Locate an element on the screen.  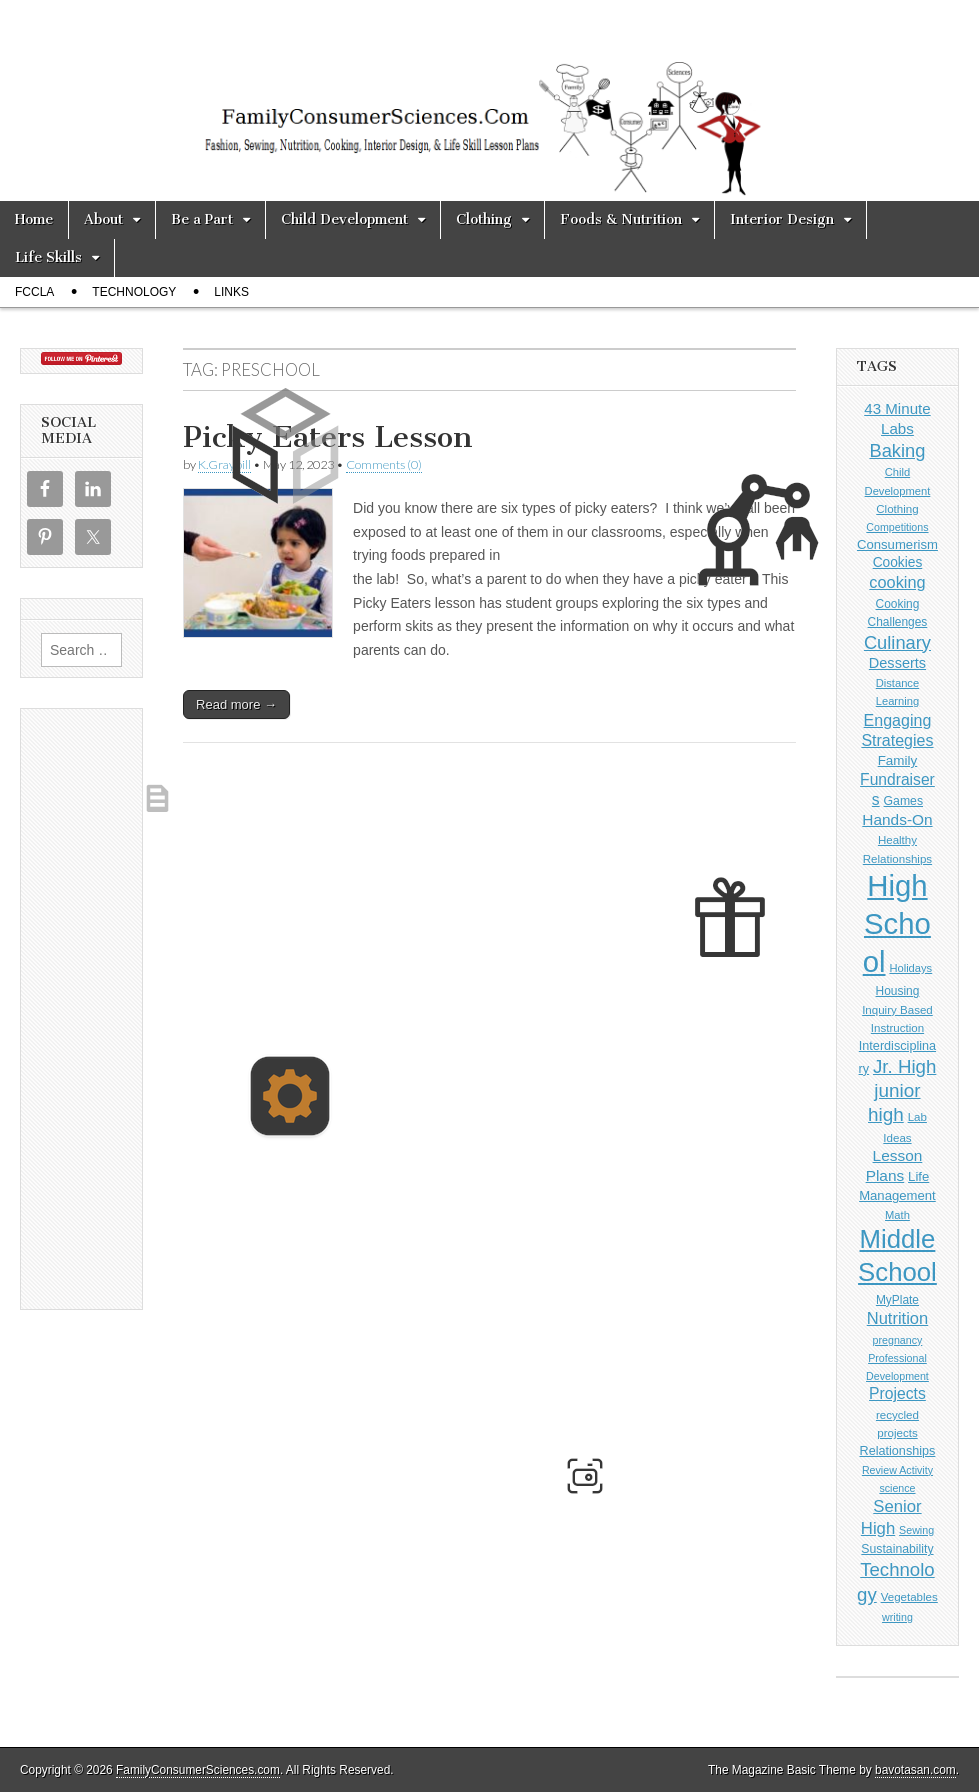
open GNOME Builder IDE is located at coordinates (758, 525).